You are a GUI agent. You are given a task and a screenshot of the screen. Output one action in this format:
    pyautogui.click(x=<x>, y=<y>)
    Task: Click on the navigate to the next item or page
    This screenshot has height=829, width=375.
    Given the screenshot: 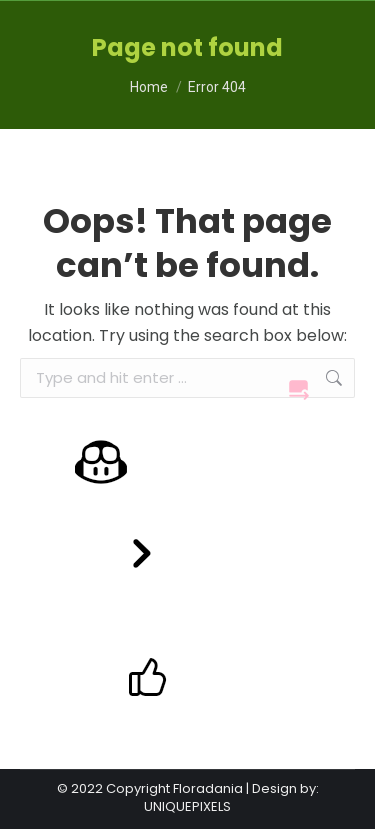 What is the action you would take?
    pyautogui.click(x=140, y=553)
    